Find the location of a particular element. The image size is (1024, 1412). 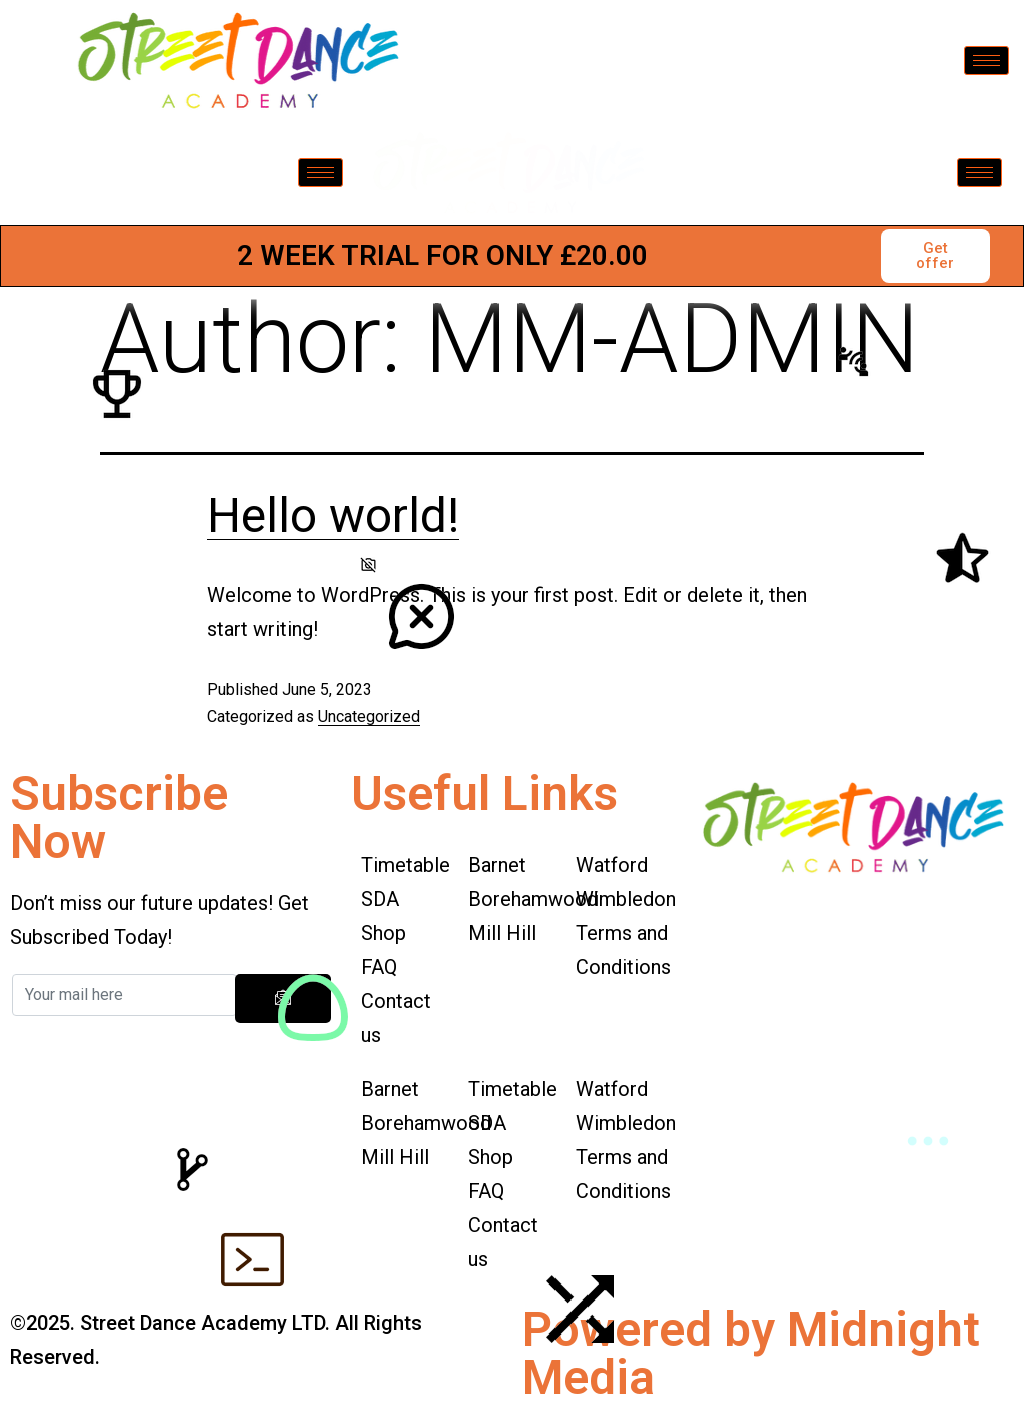

view achievements or awards is located at coordinates (117, 394).